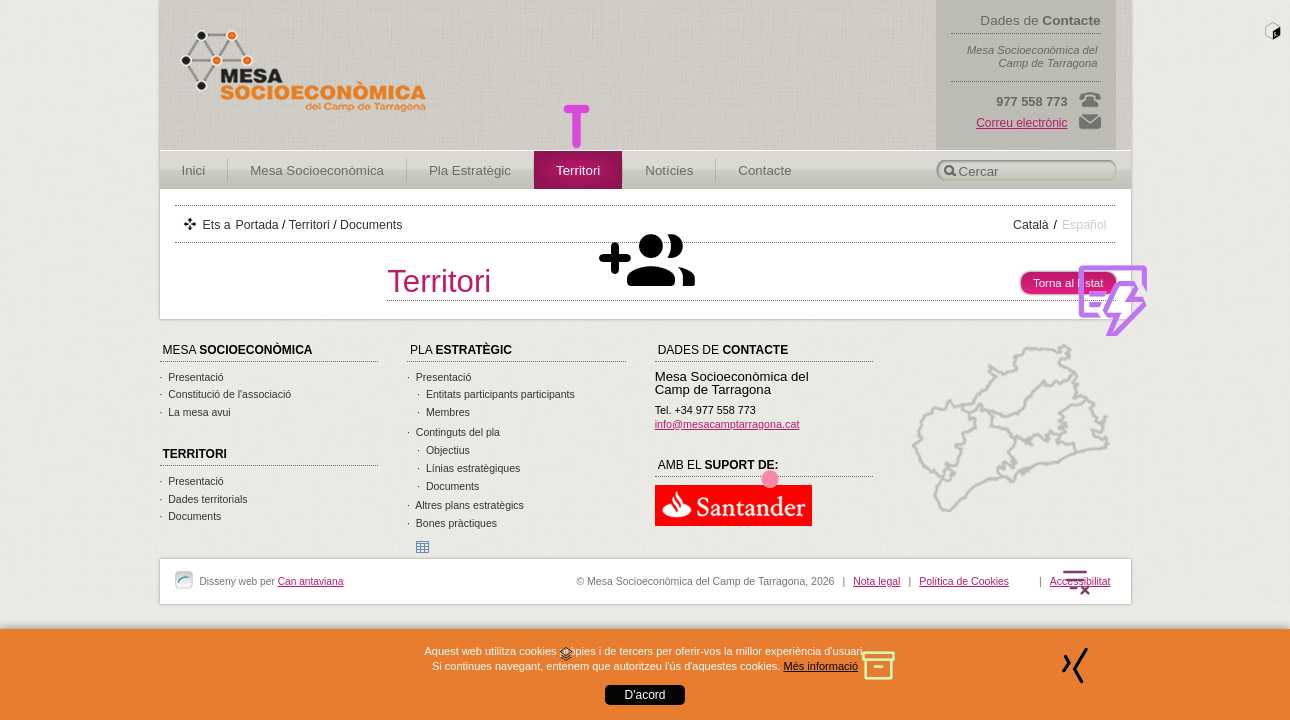  I want to click on add a new member to the group, so click(647, 262).